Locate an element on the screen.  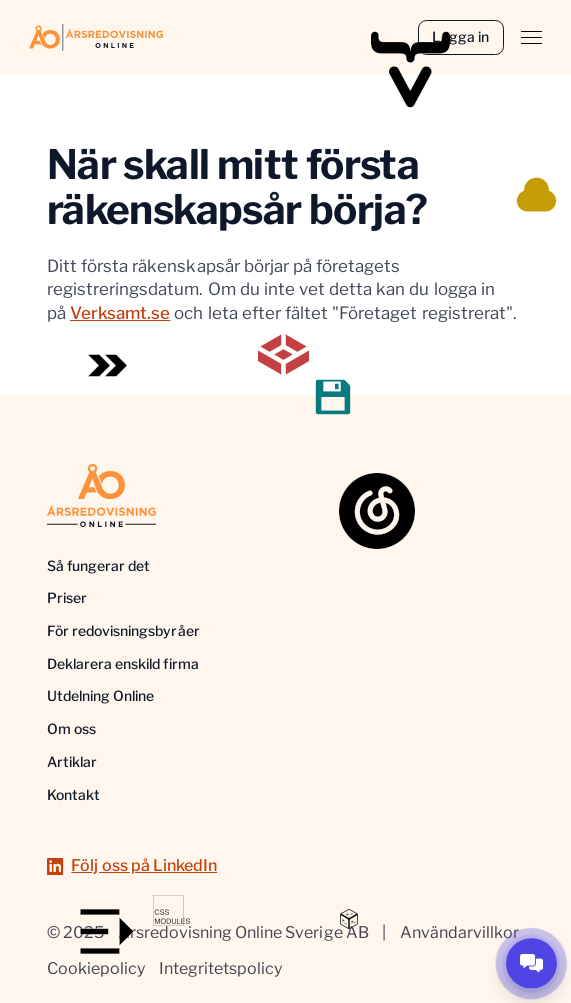
open netease cloud music app is located at coordinates (377, 511).